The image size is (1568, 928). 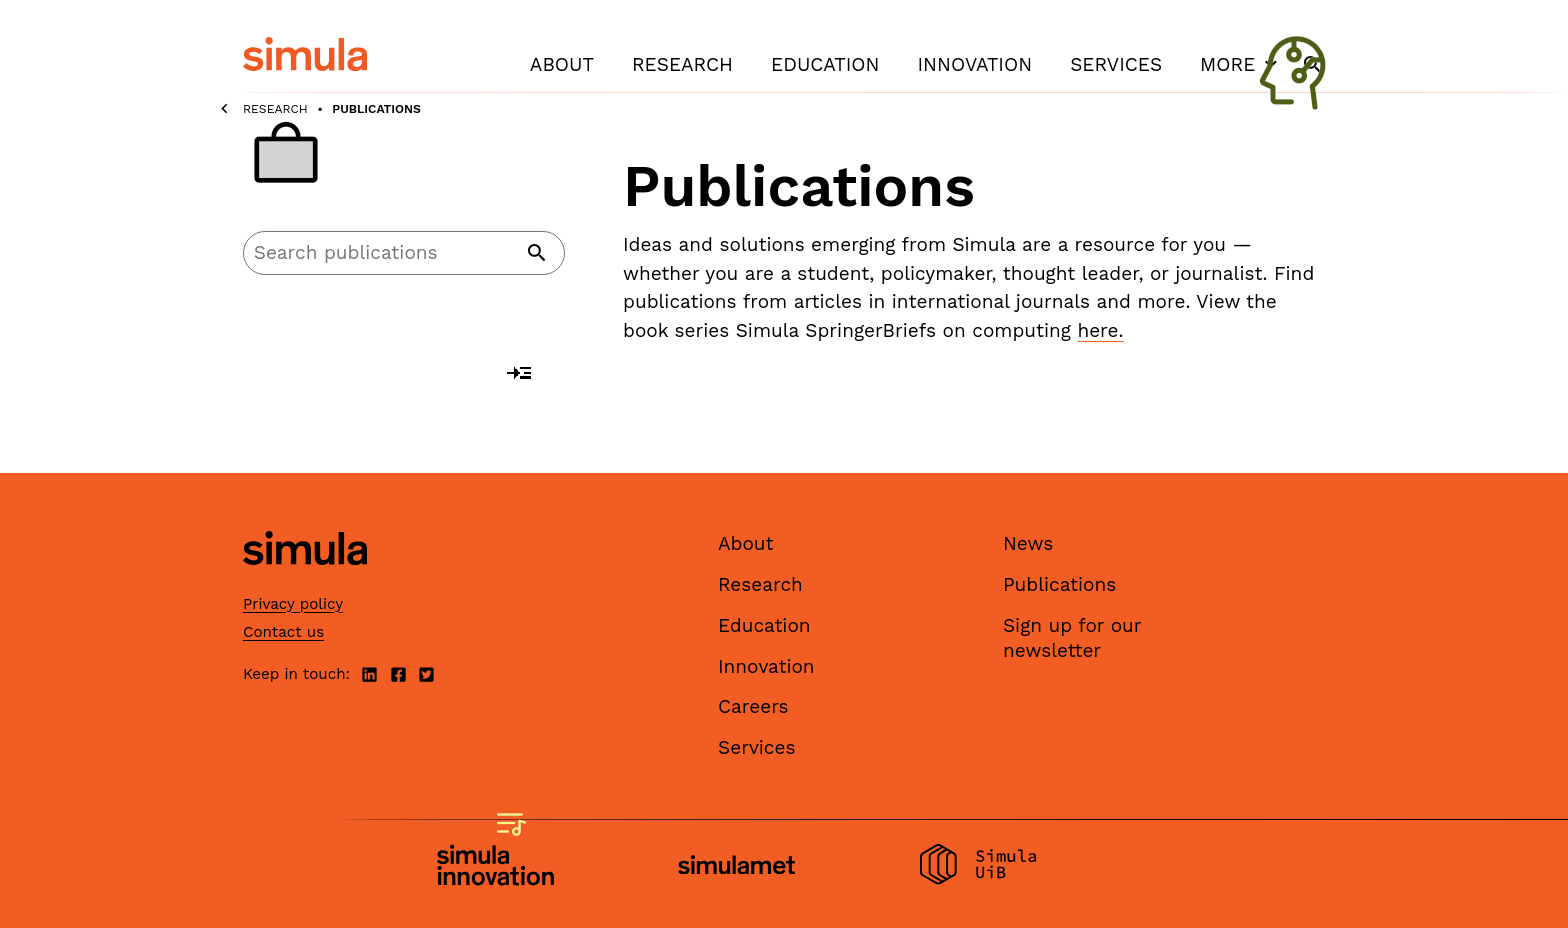 I want to click on view your music playlist, so click(x=510, y=823).